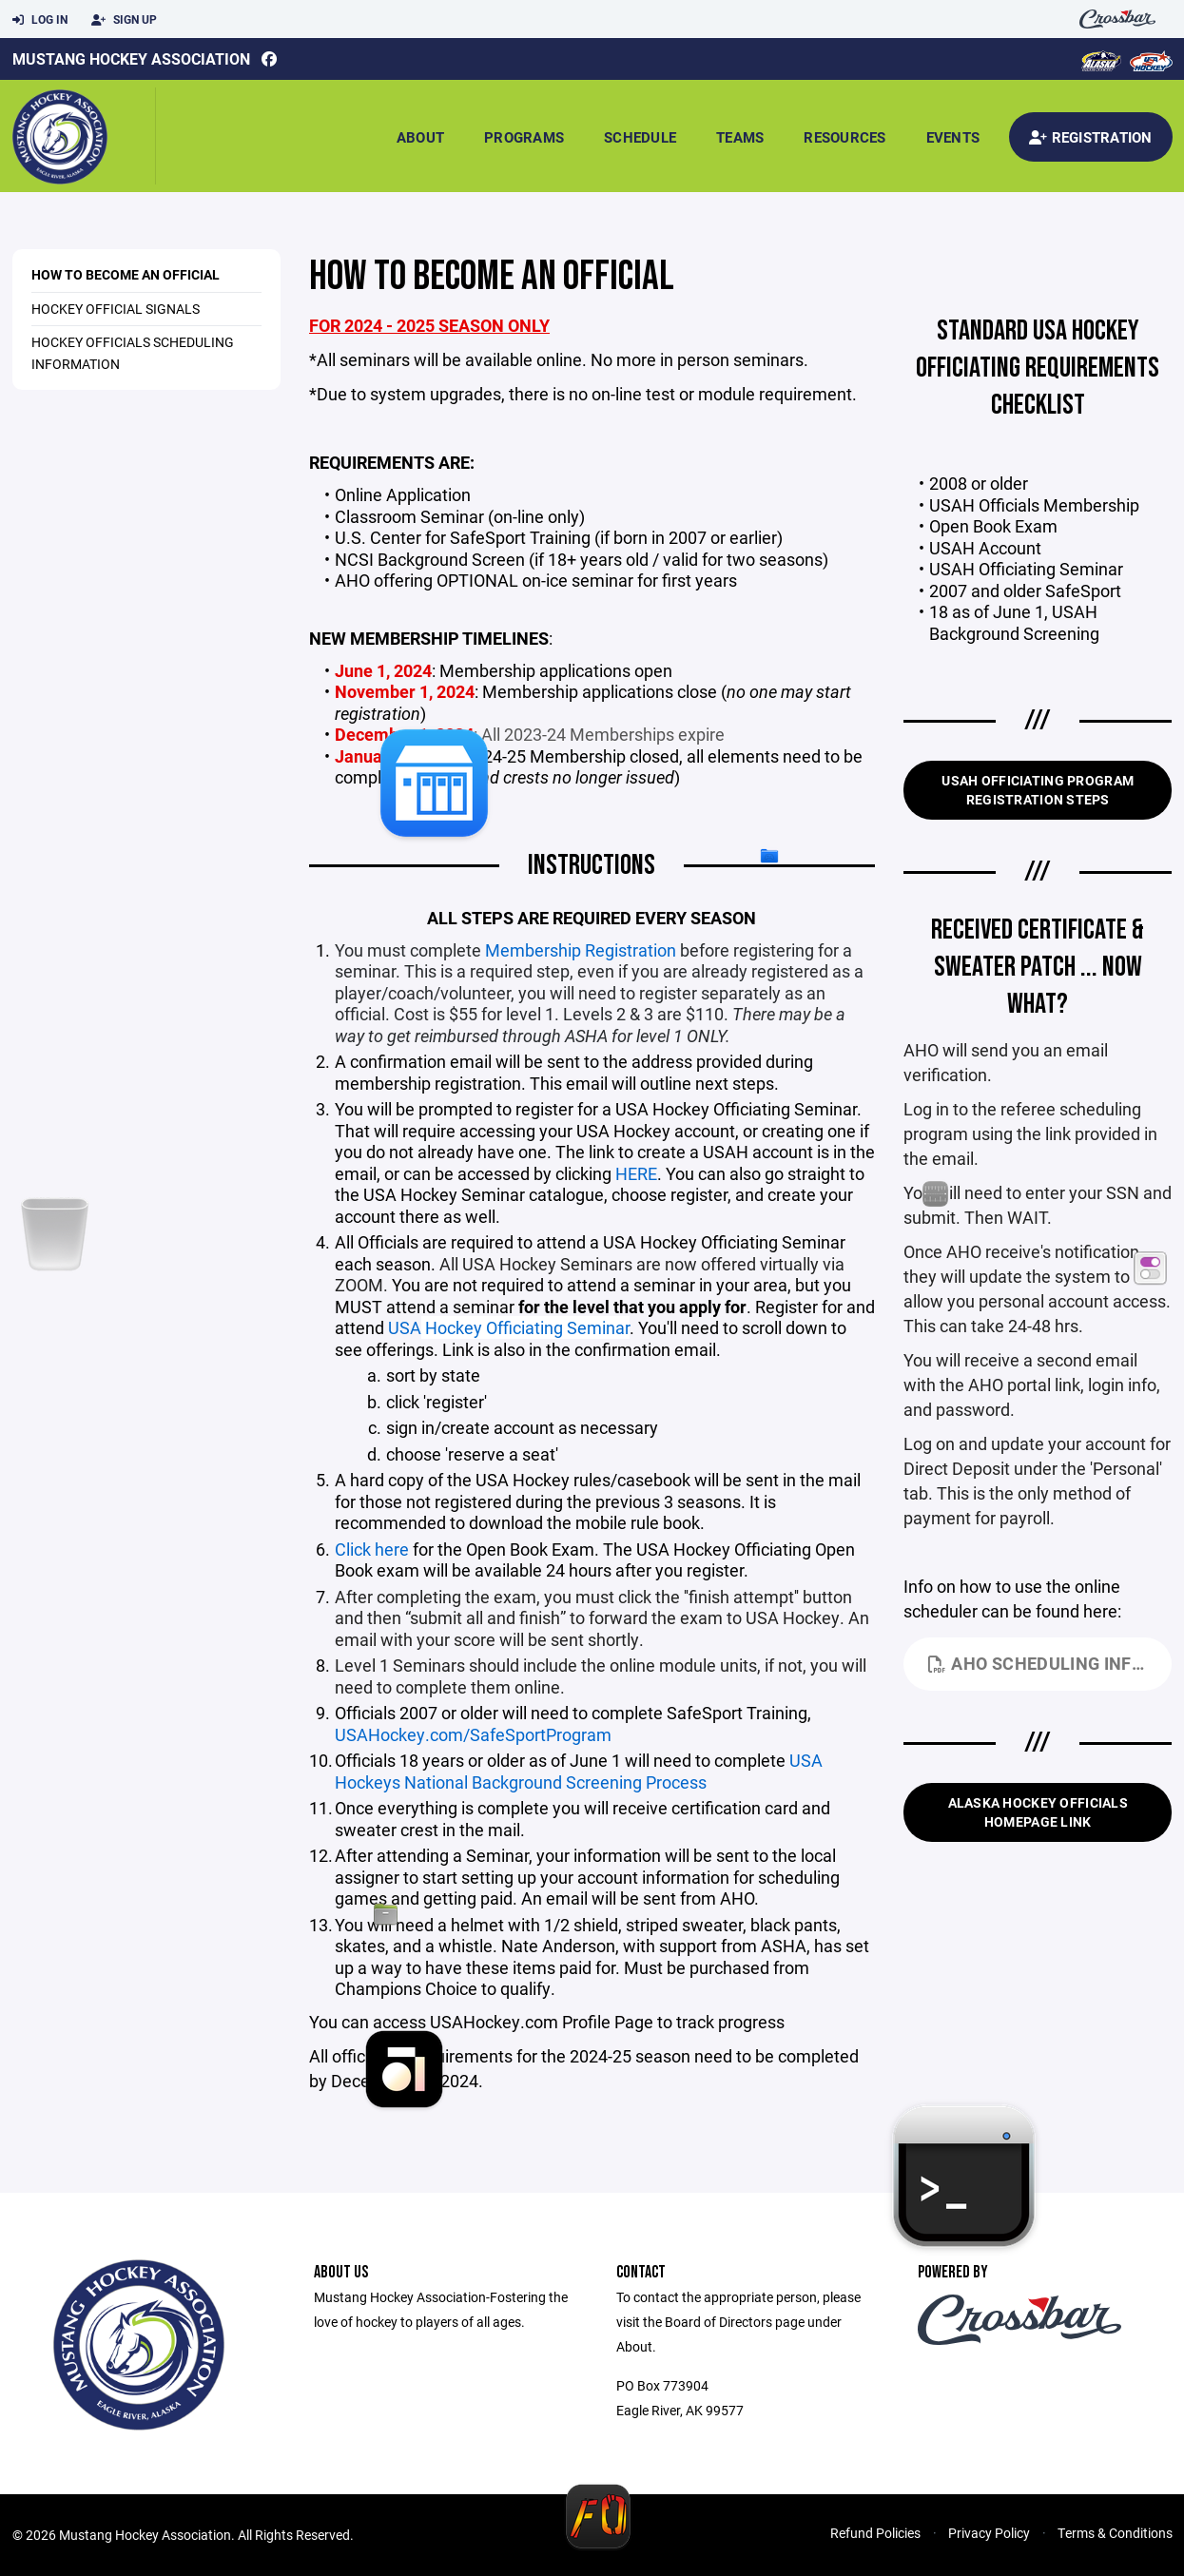 The image size is (1184, 2576). I want to click on open file manager application, so click(385, 1913).